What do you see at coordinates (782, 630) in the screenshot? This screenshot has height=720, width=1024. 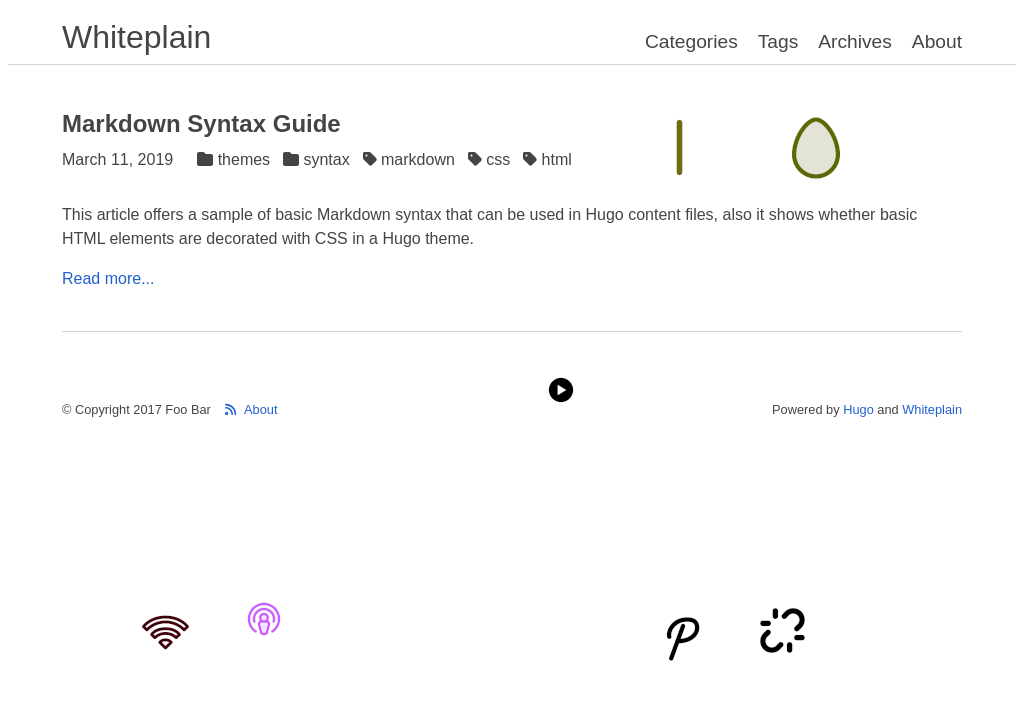 I see `unlink or disconnect a connected item` at bounding box center [782, 630].